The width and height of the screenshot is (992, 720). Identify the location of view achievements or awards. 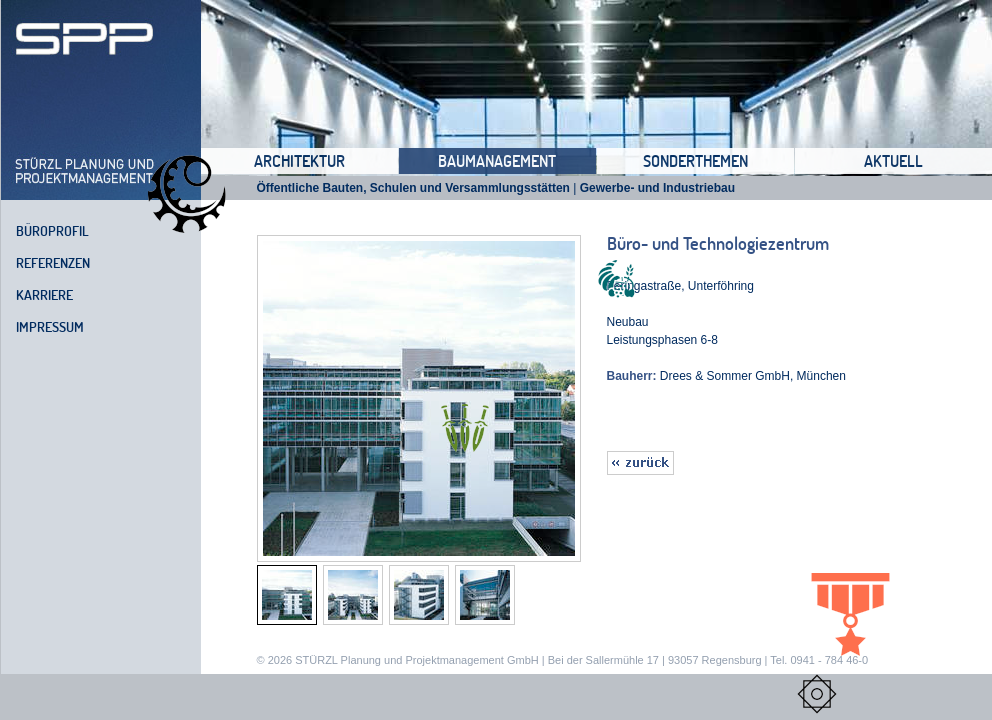
(850, 614).